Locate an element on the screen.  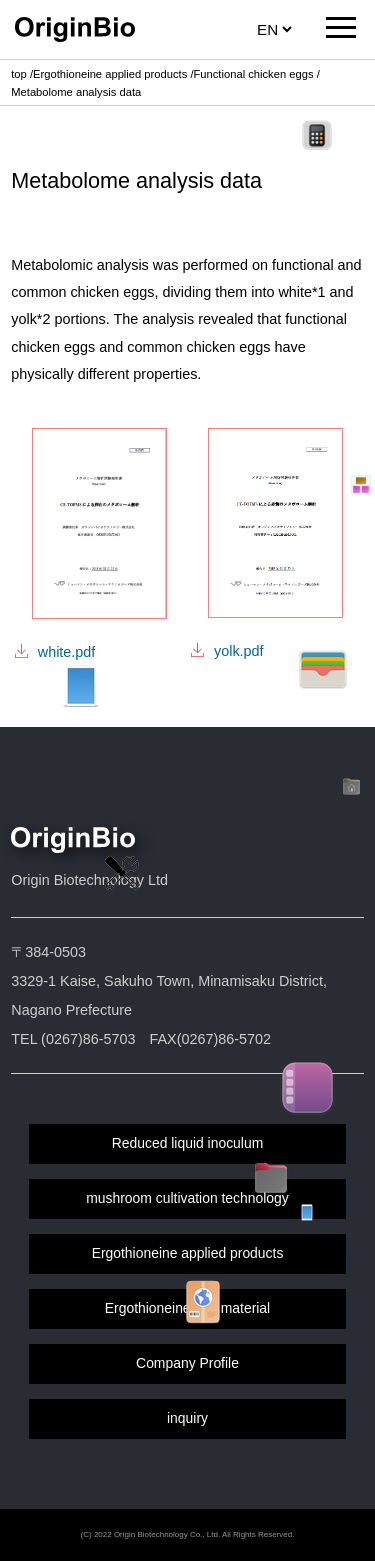
open a folder to view its contents is located at coordinates (271, 1178).